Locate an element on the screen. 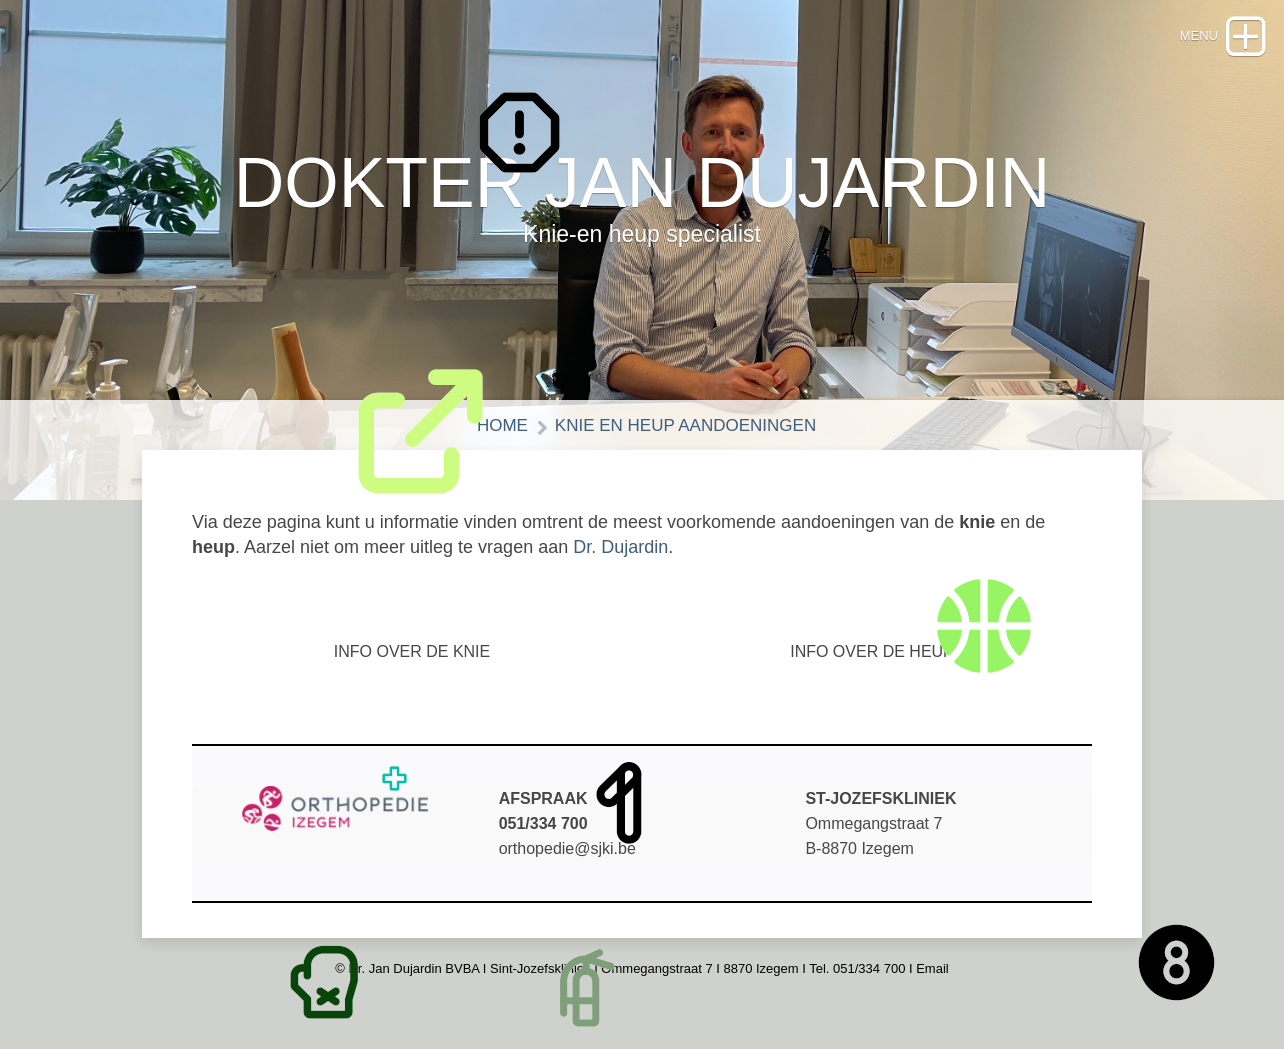 This screenshot has width=1284, height=1049. fire safety equipment indicator is located at coordinates (583, 988).